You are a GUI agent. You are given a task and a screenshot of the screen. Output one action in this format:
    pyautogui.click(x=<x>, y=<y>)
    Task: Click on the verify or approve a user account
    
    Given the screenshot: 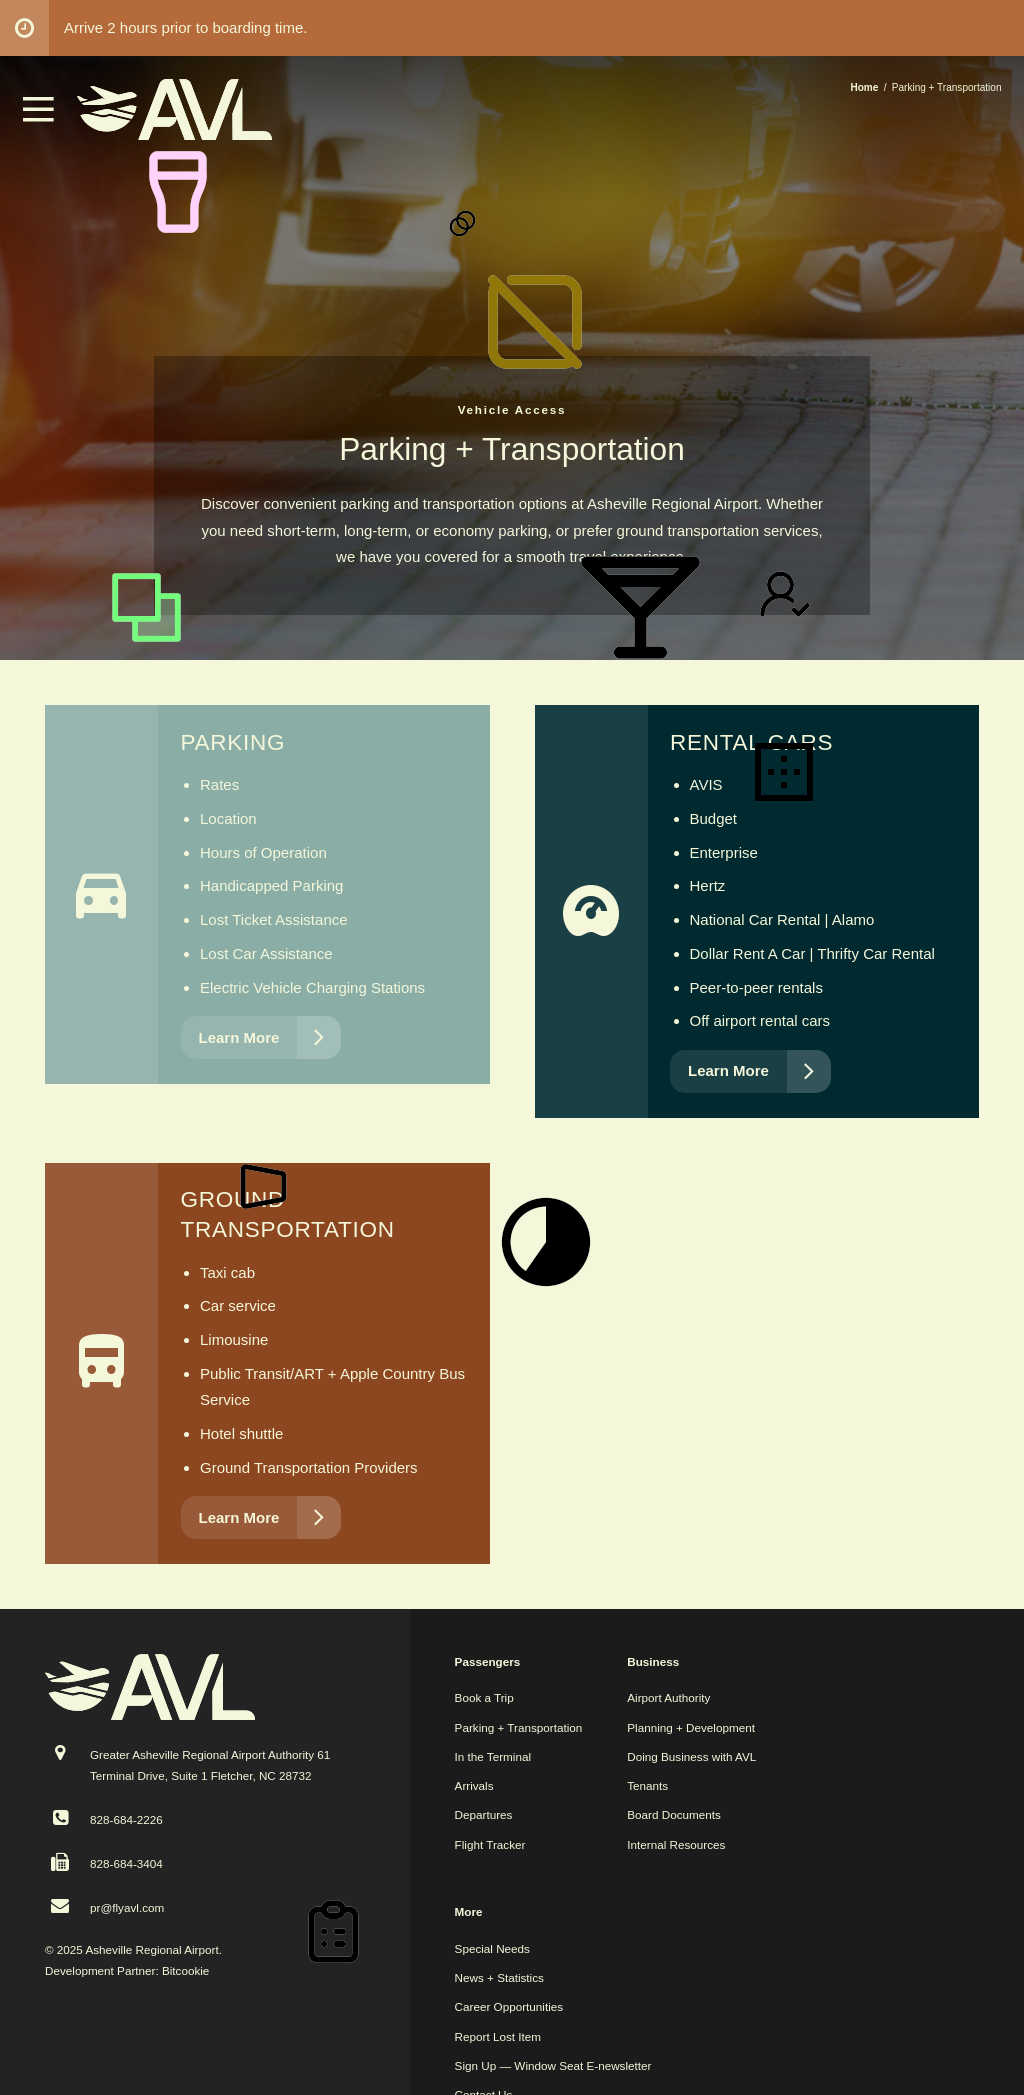 What is the action you would take?
    pyautogui.click(x=785, y=594)
    